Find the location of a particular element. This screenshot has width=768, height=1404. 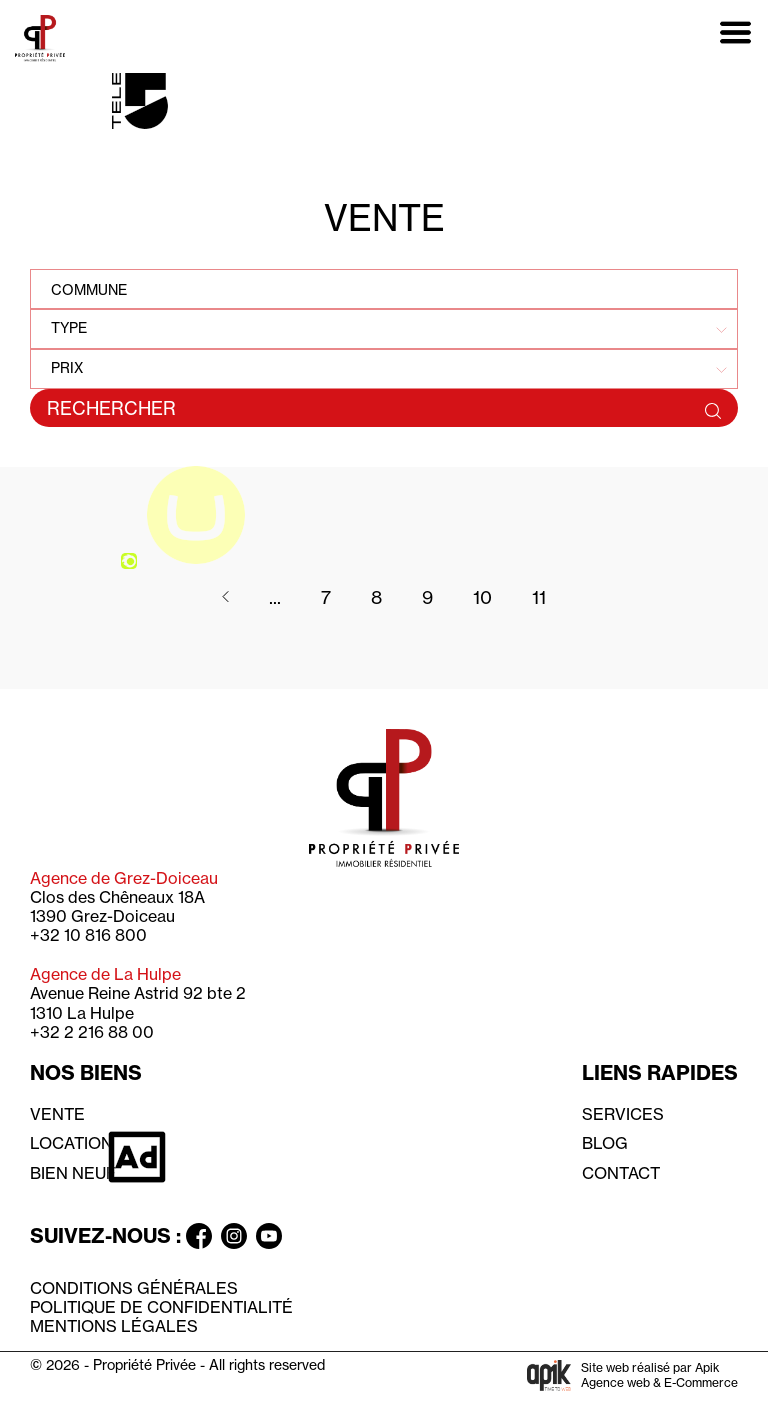

corona renderer application logo is located at coordinates (129, 561).